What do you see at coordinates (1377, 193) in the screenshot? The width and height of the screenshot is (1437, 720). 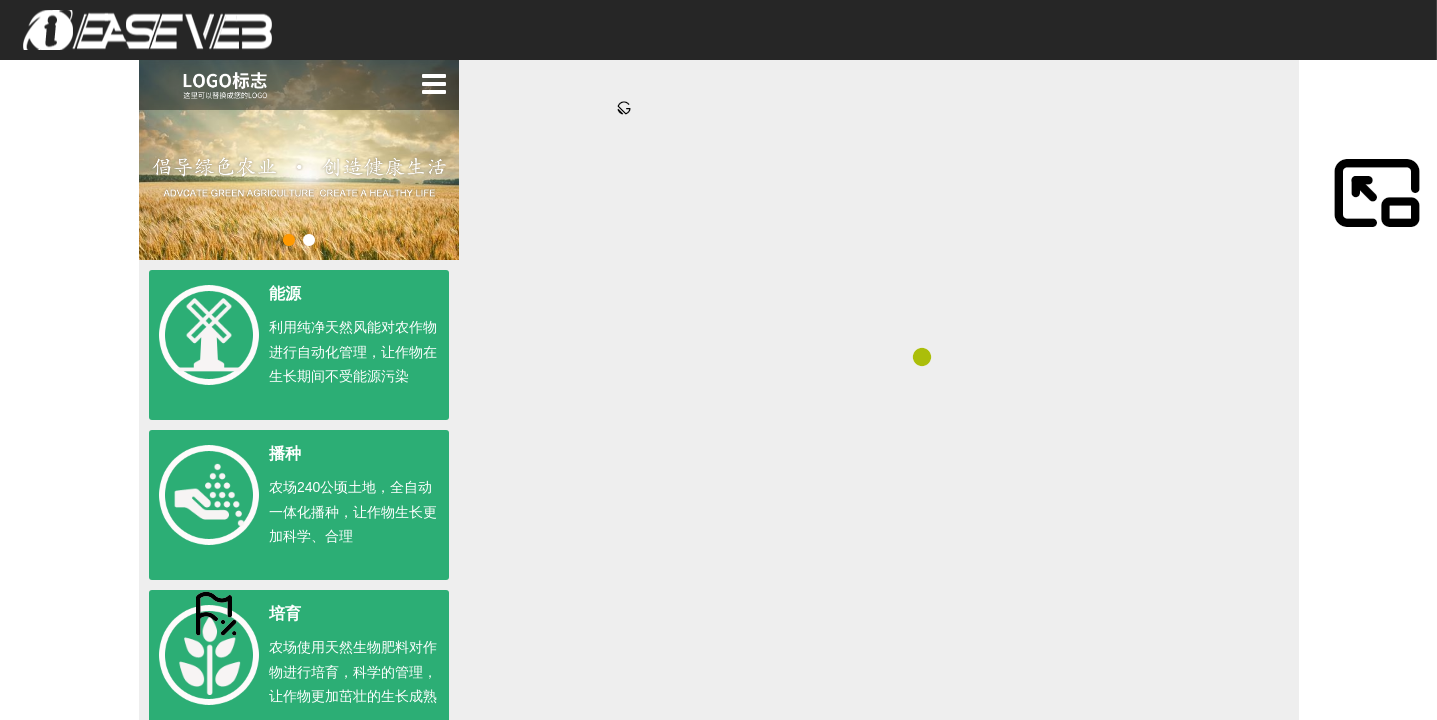 I see `disable picture-in-picture mode` at bounding box center [1377, 193].